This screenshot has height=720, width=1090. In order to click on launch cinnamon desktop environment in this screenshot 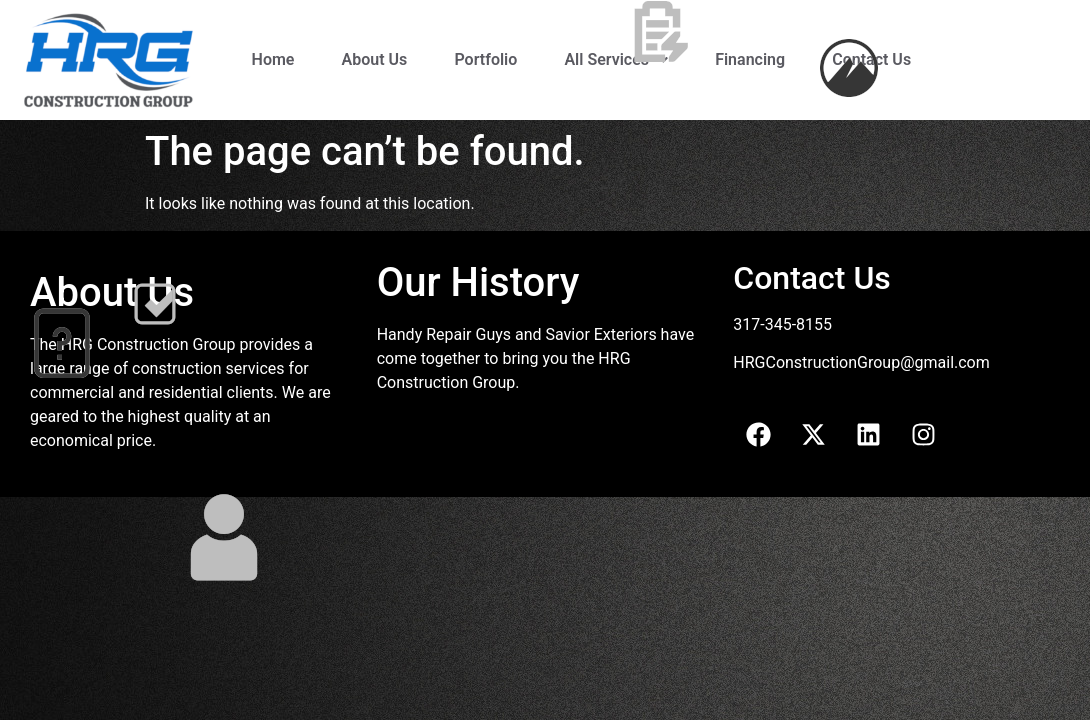, I will do `click(849, 68)`.